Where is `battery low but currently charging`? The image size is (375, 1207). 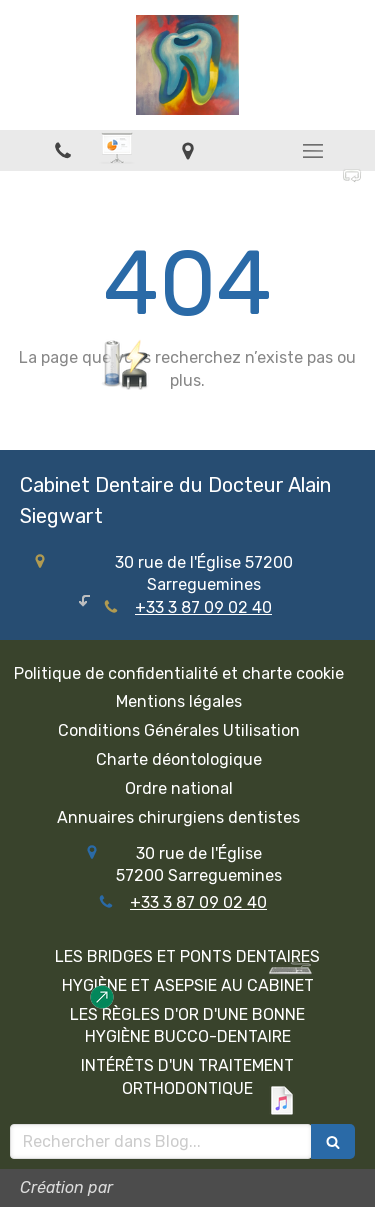
battery low but currently charging is located at coordinates (123, 364).